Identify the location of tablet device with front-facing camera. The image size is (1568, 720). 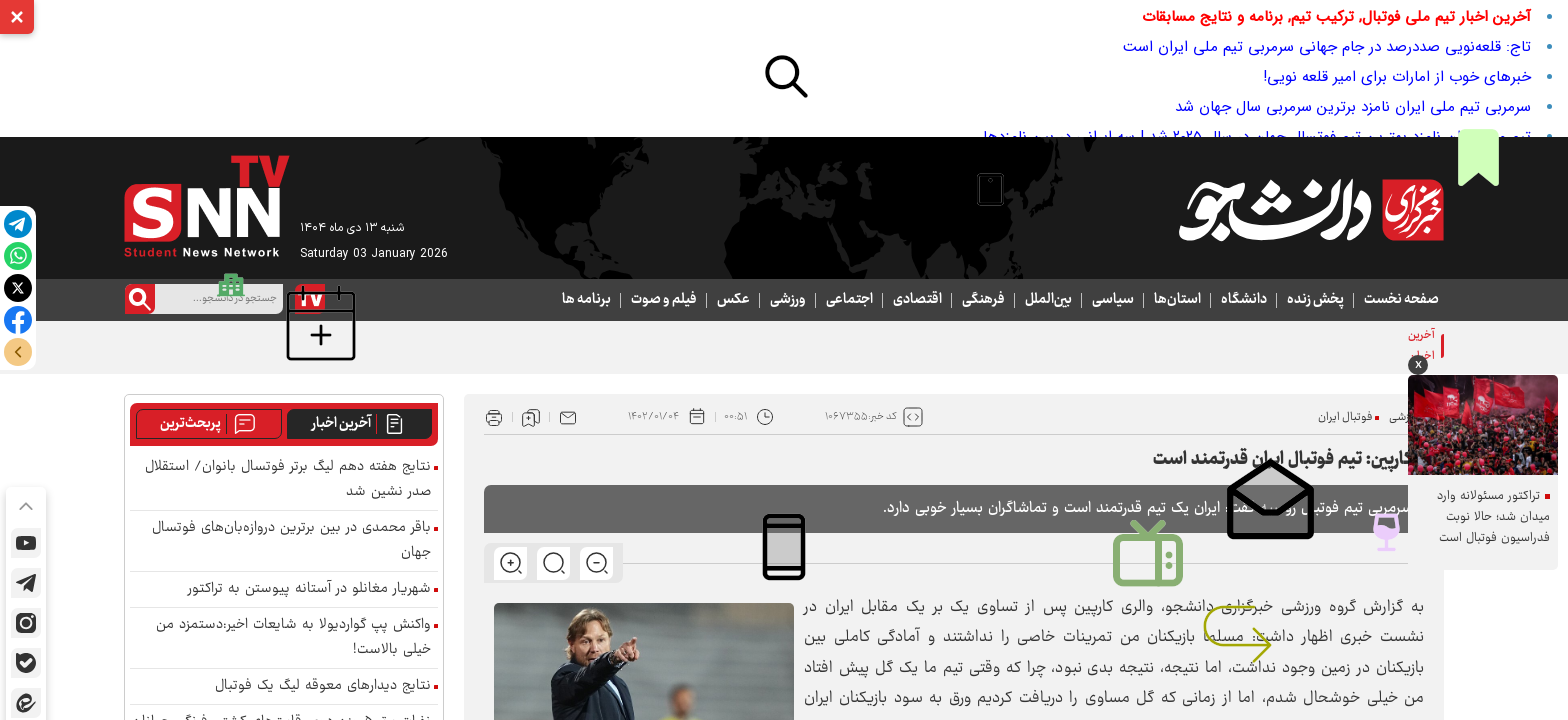
(990, 189).